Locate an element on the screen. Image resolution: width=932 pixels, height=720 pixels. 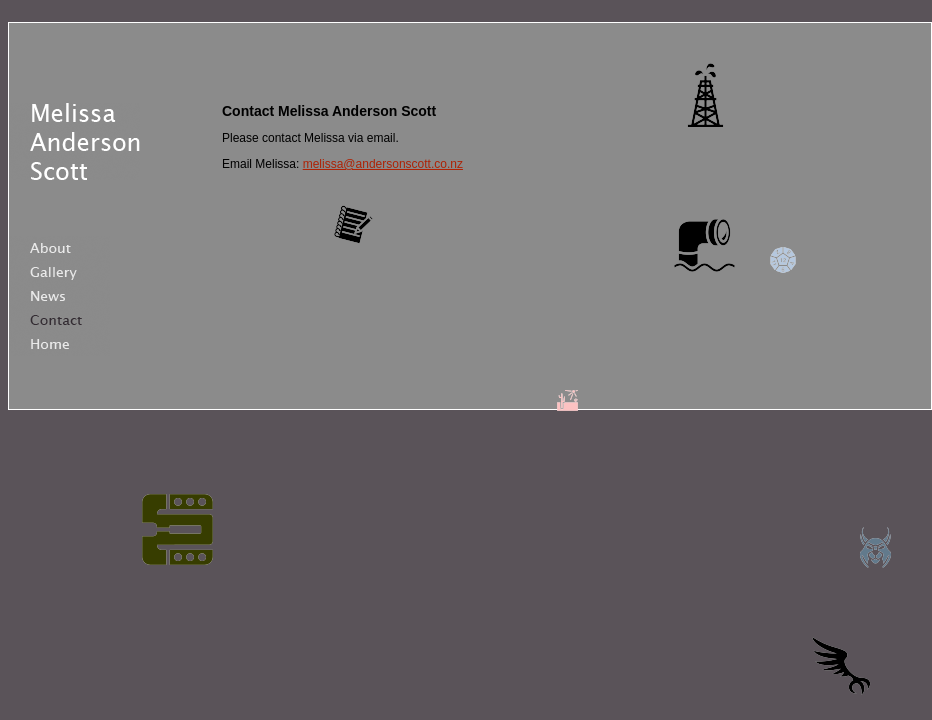
open your notebook or journal is located at coordinates (353, 224).